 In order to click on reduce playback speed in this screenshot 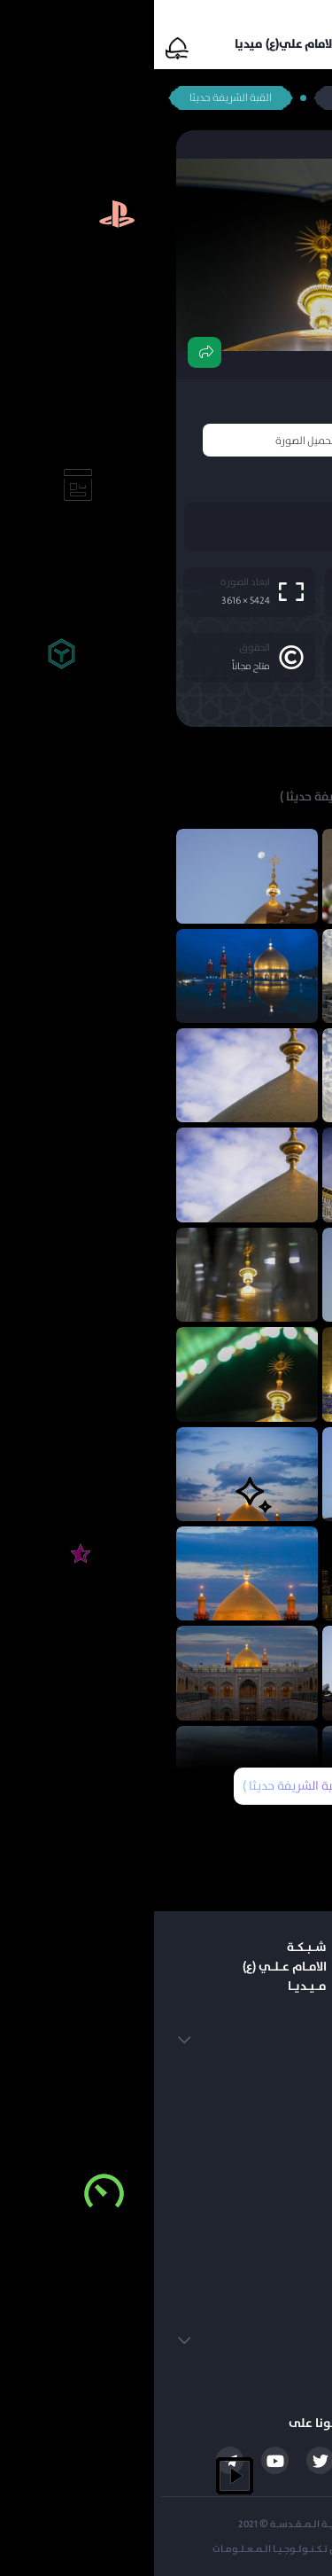, I will do `click(104, 2191)`.